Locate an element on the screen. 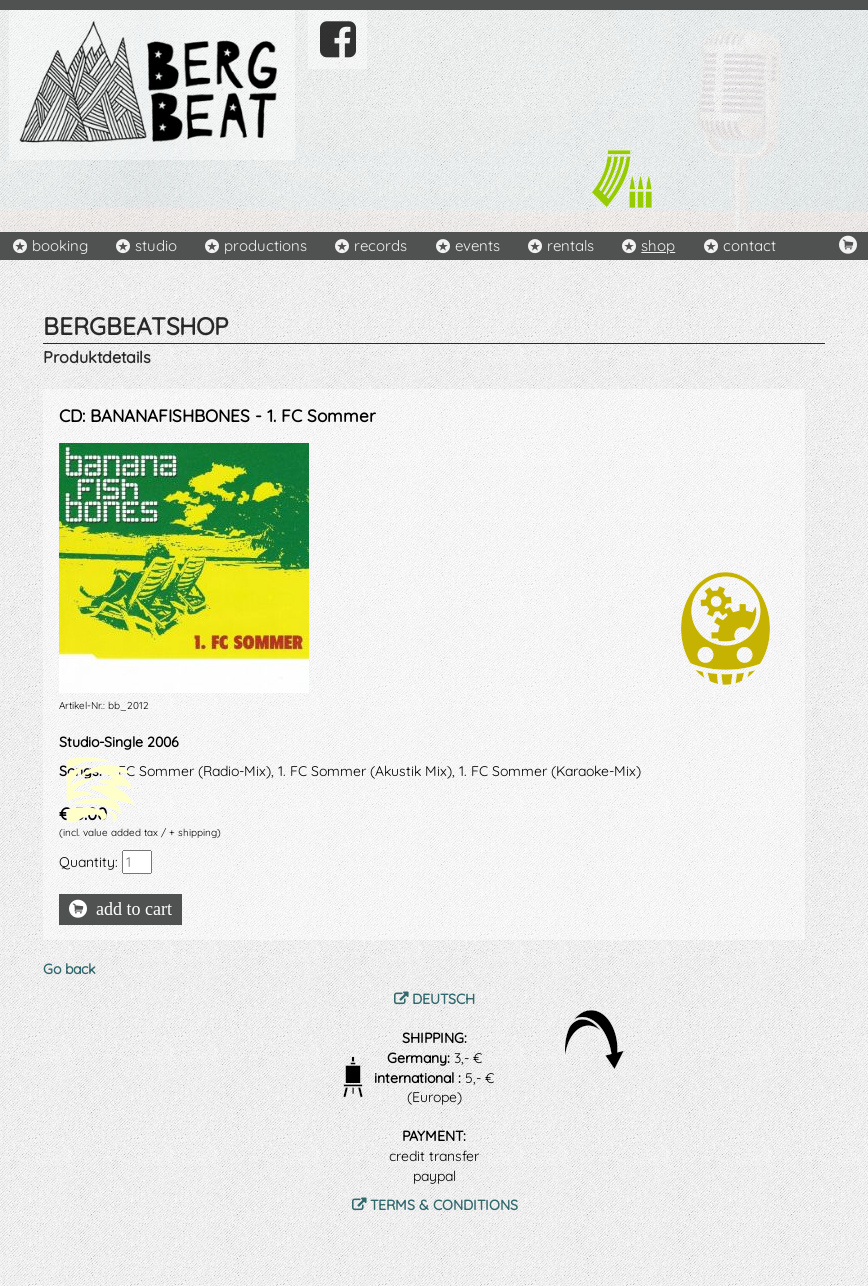 Image resolution: width=868 pixels, height=1286 pixels. perform a dunk or slam action in a game is located at coordinates (593, 1039).